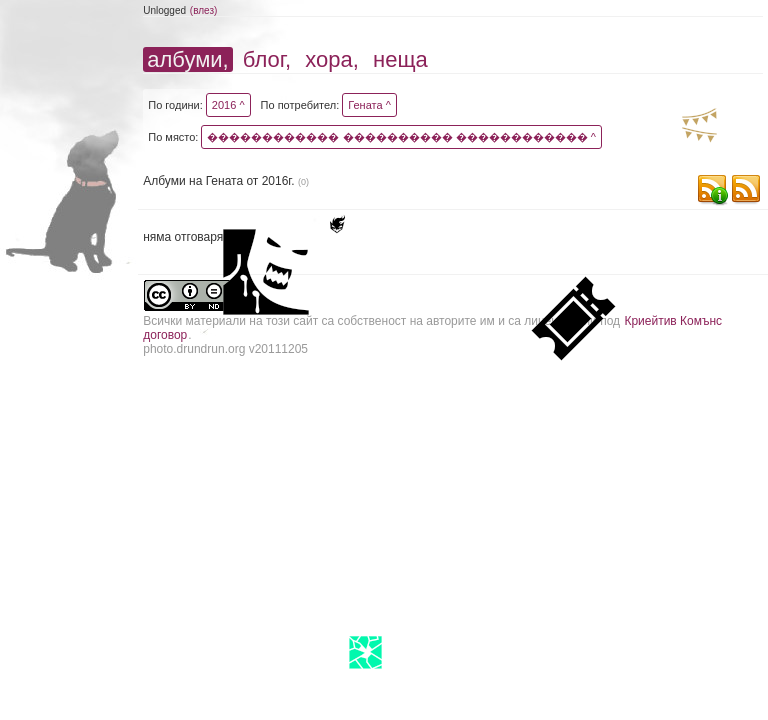 This screenshot has height=720, width=768. Describe the element at coordinates (365, 652) in the screenshot. I see `indicates broken or damaged item status` at that location.